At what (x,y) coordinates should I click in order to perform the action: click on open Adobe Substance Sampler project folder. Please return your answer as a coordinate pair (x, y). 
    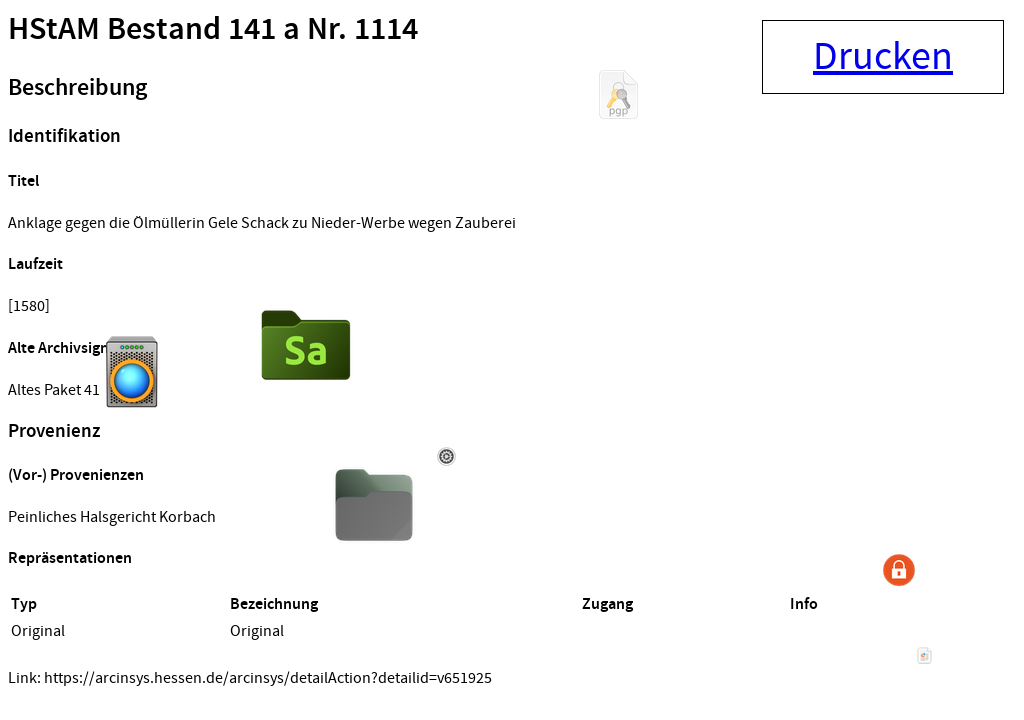
    Looking at the image, I should click on (305, 347).